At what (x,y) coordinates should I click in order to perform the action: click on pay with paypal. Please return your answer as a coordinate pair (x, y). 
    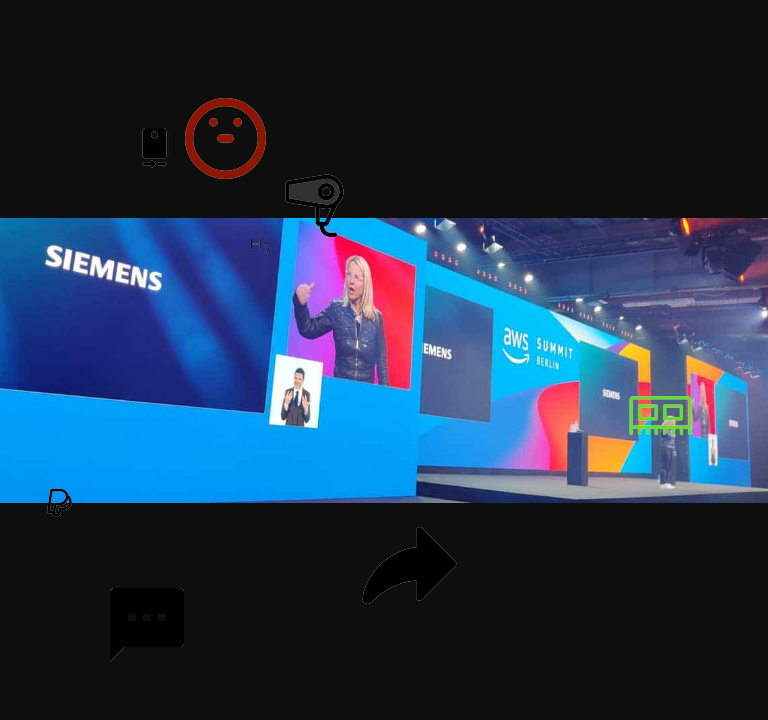
    Looking at the image, I should click on (59, 502).